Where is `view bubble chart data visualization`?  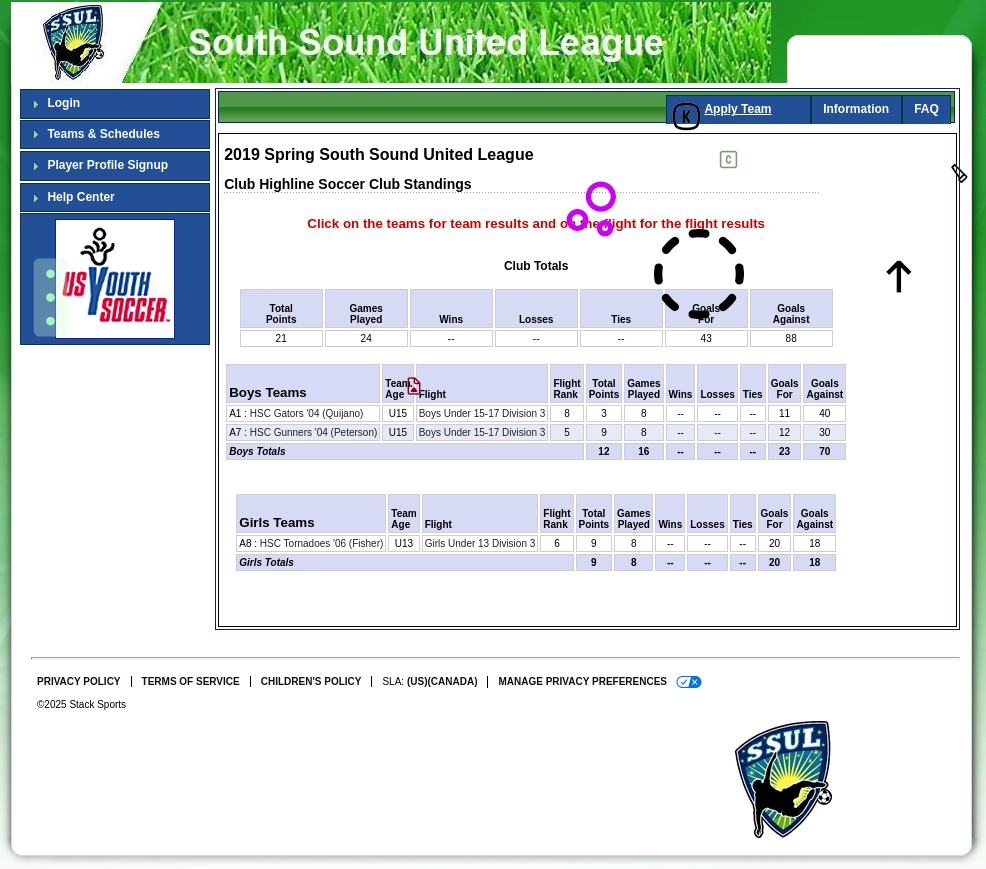 view bubble chart data visualization is located at coordinates (594, 209).